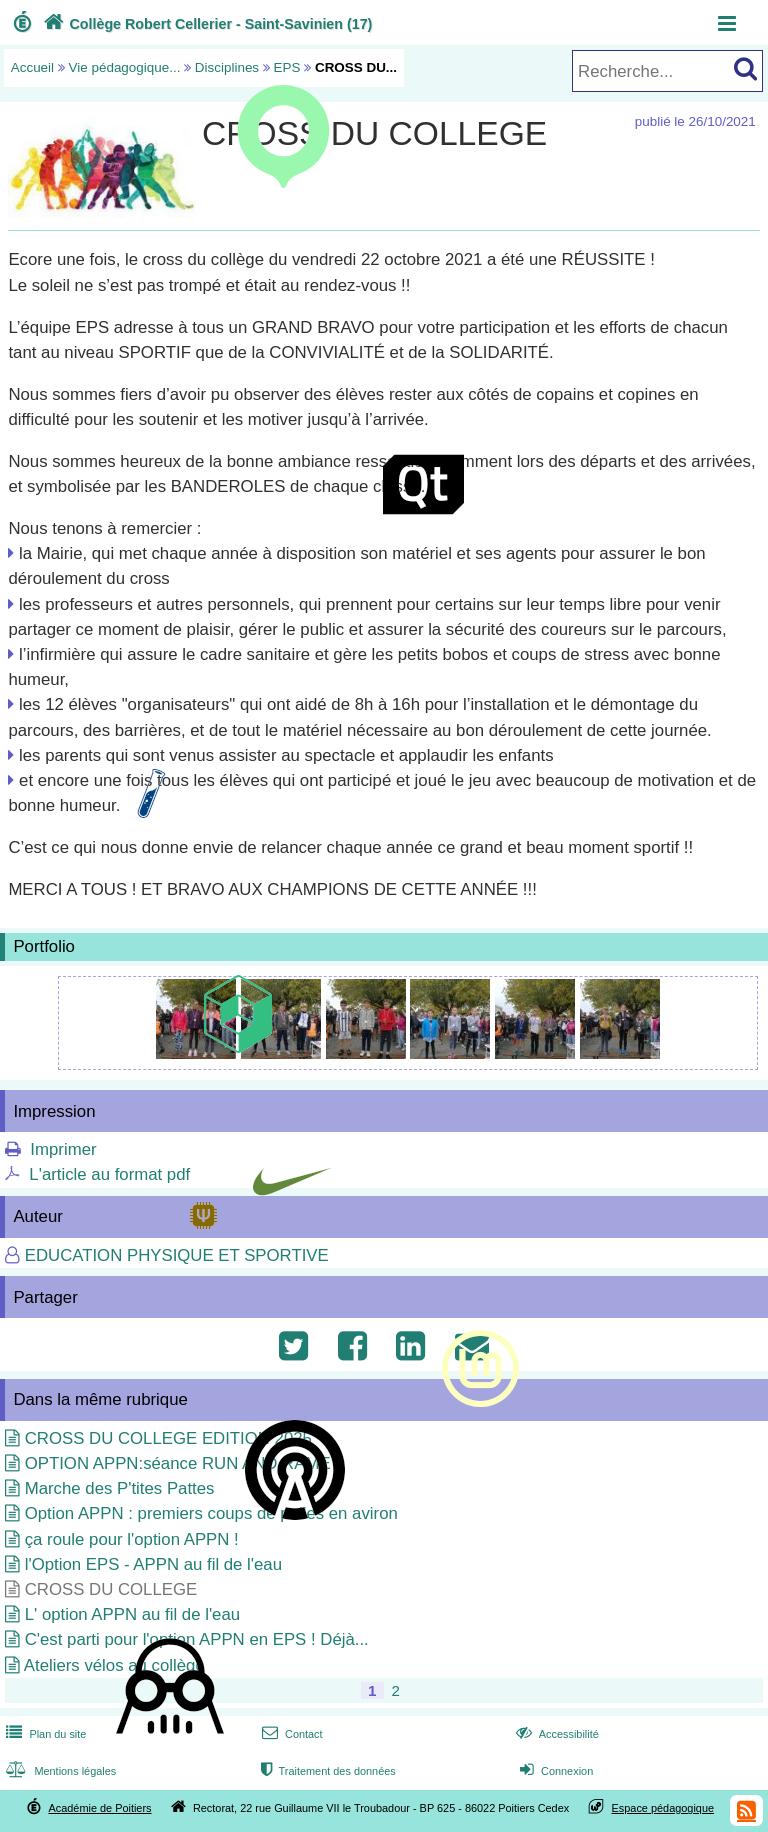  Describe the element at coordinates (151, 793) in the screenshot. I see `jekyll static site generator logo` at that location.